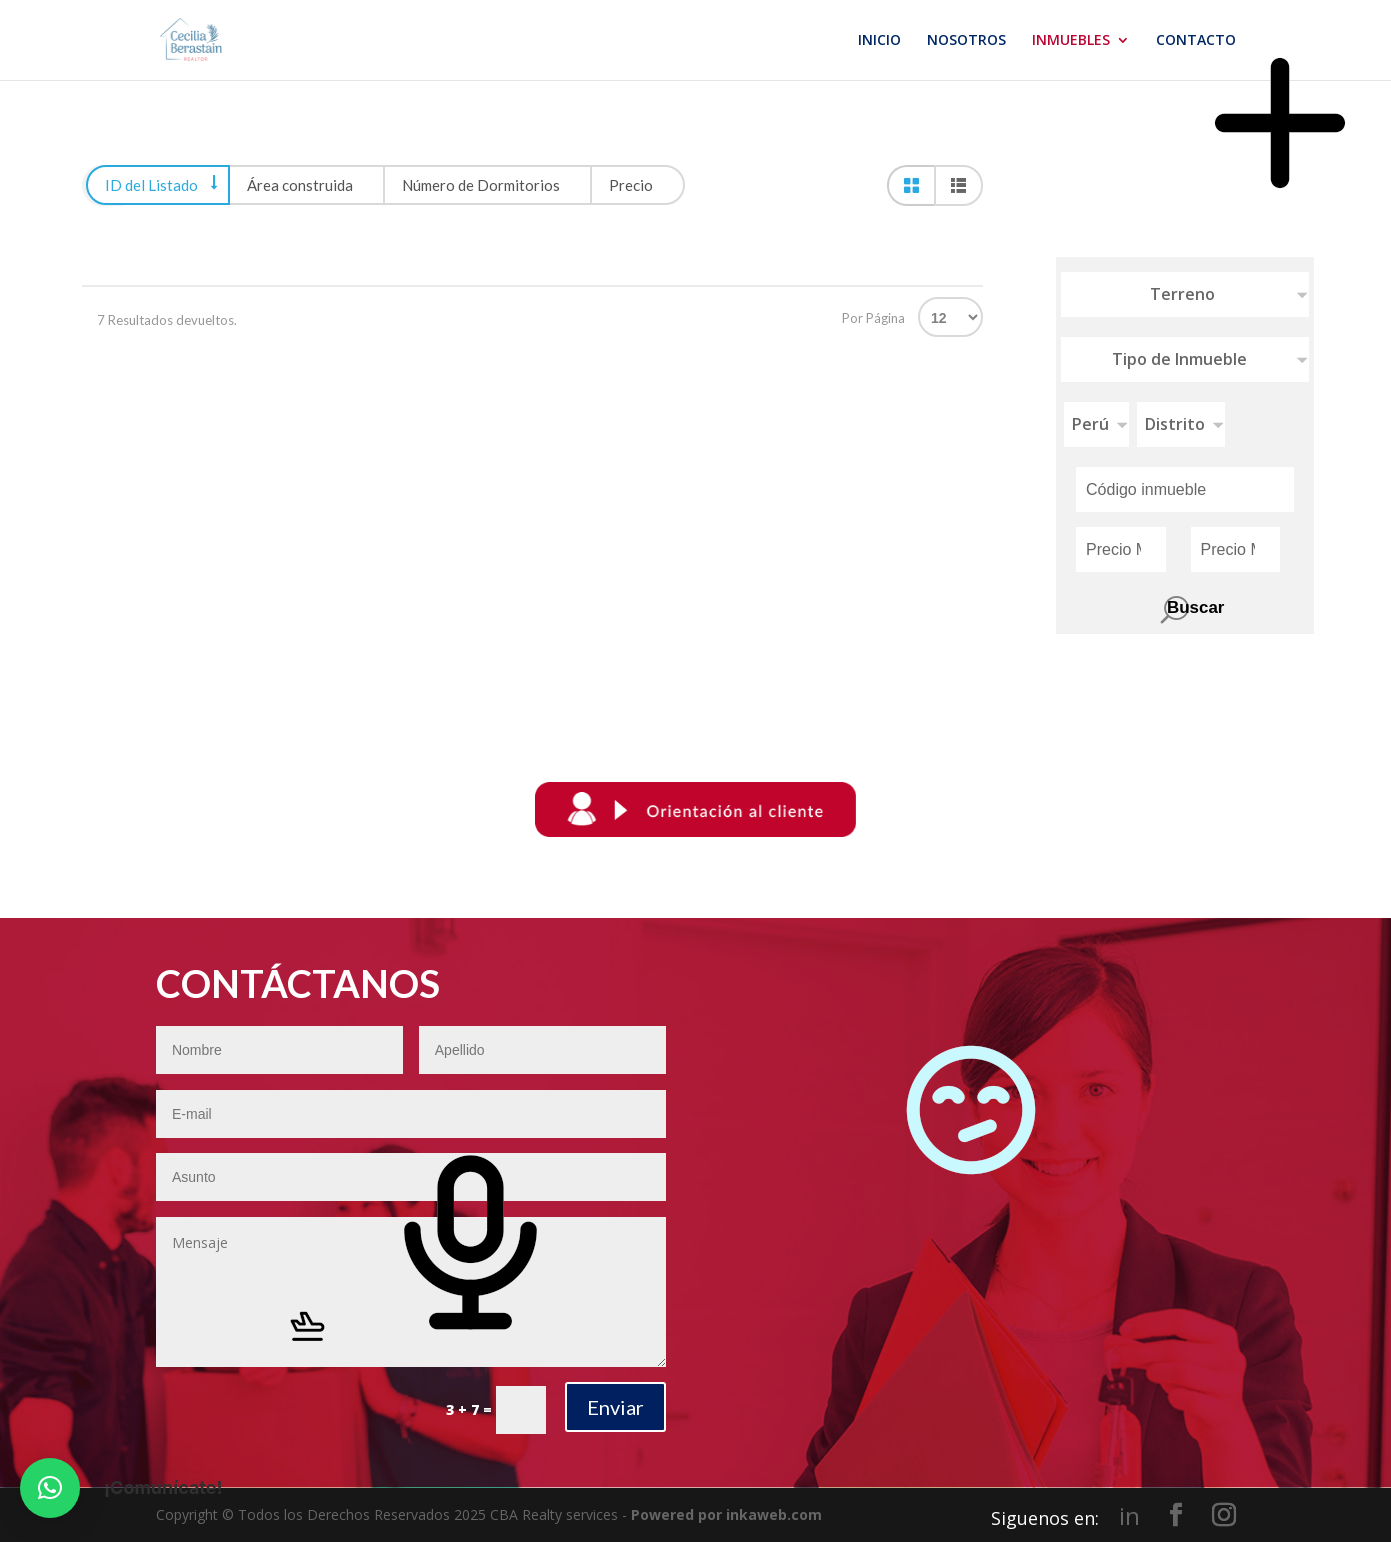 This screenshot has height=1542, width=1391. What do you see at coordinates (470, 1246) in the screenshot?
I see `tap to start voice input` at bounding box center [470, 1246].